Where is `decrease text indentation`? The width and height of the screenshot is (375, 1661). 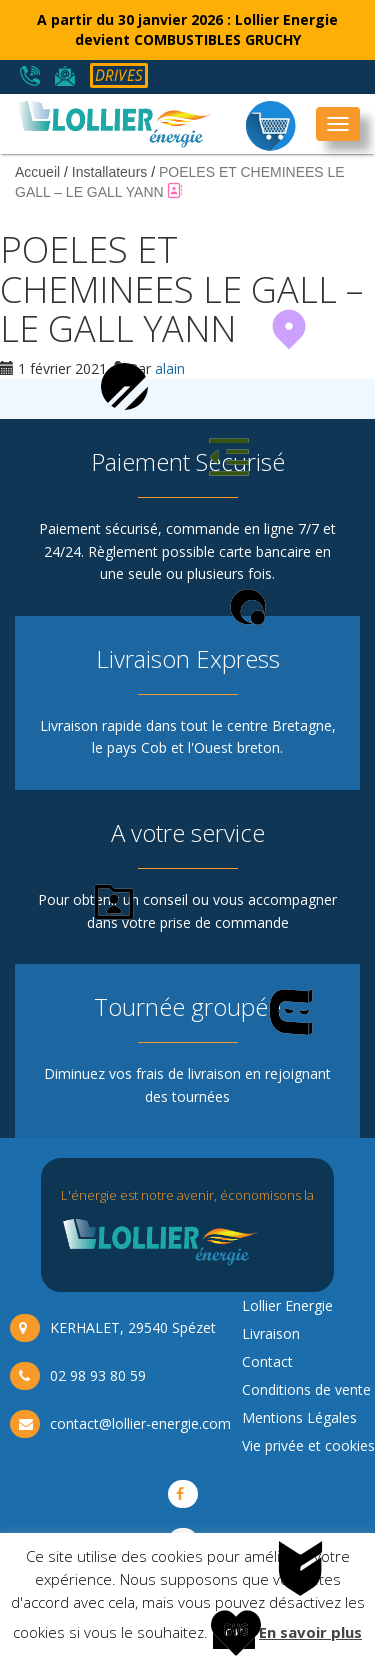
decrease text indentation is located at coordinates (229, 456).